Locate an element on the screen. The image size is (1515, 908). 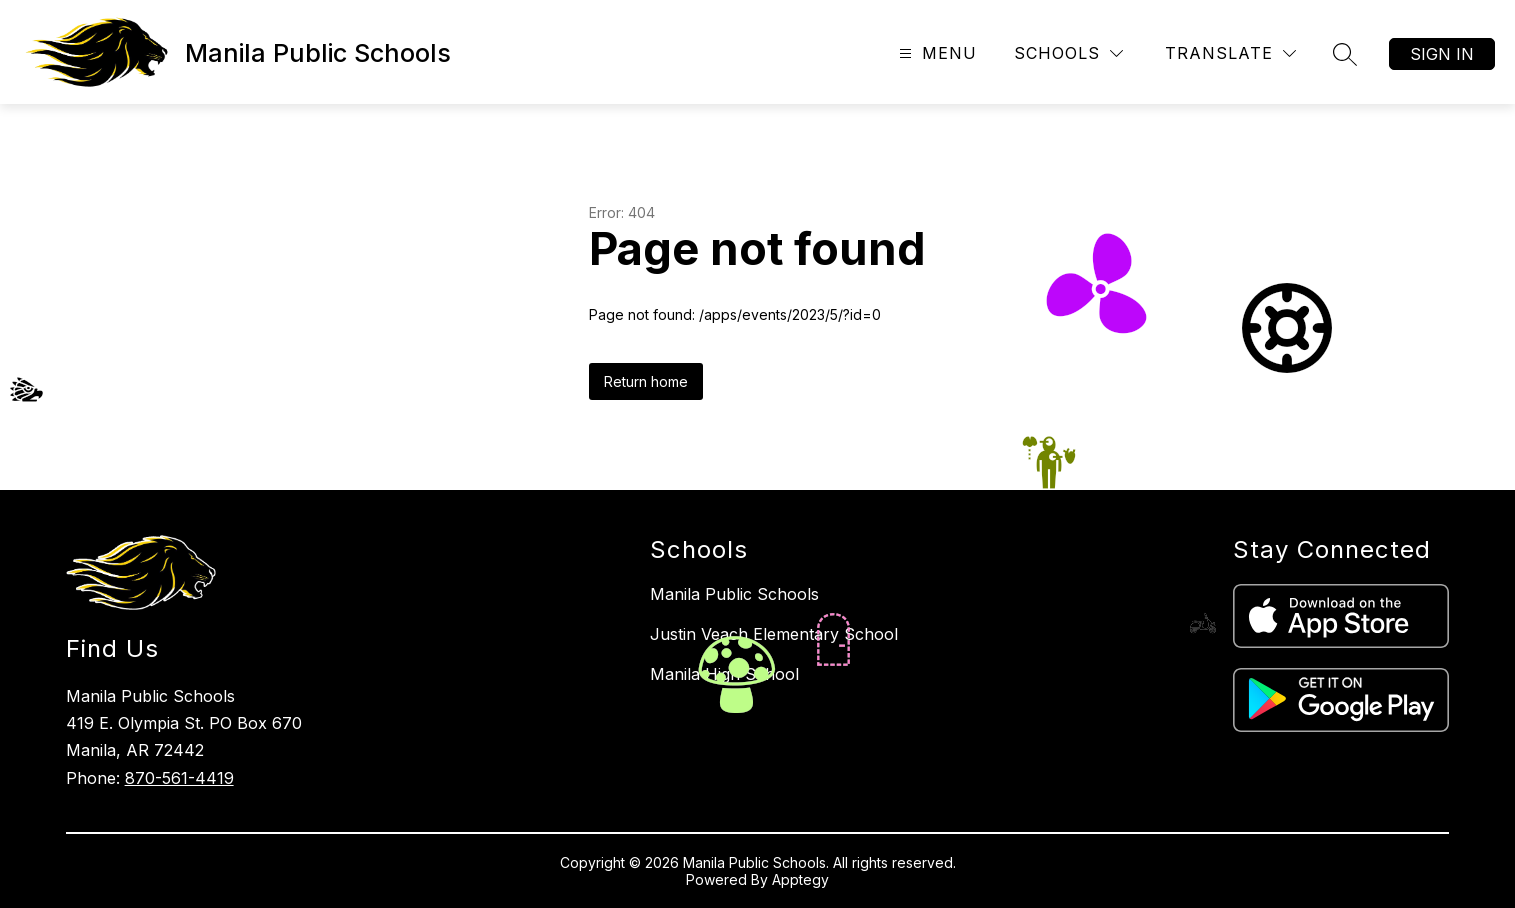
view body anatomy or organ systems is located at coordinates (1048, 462).